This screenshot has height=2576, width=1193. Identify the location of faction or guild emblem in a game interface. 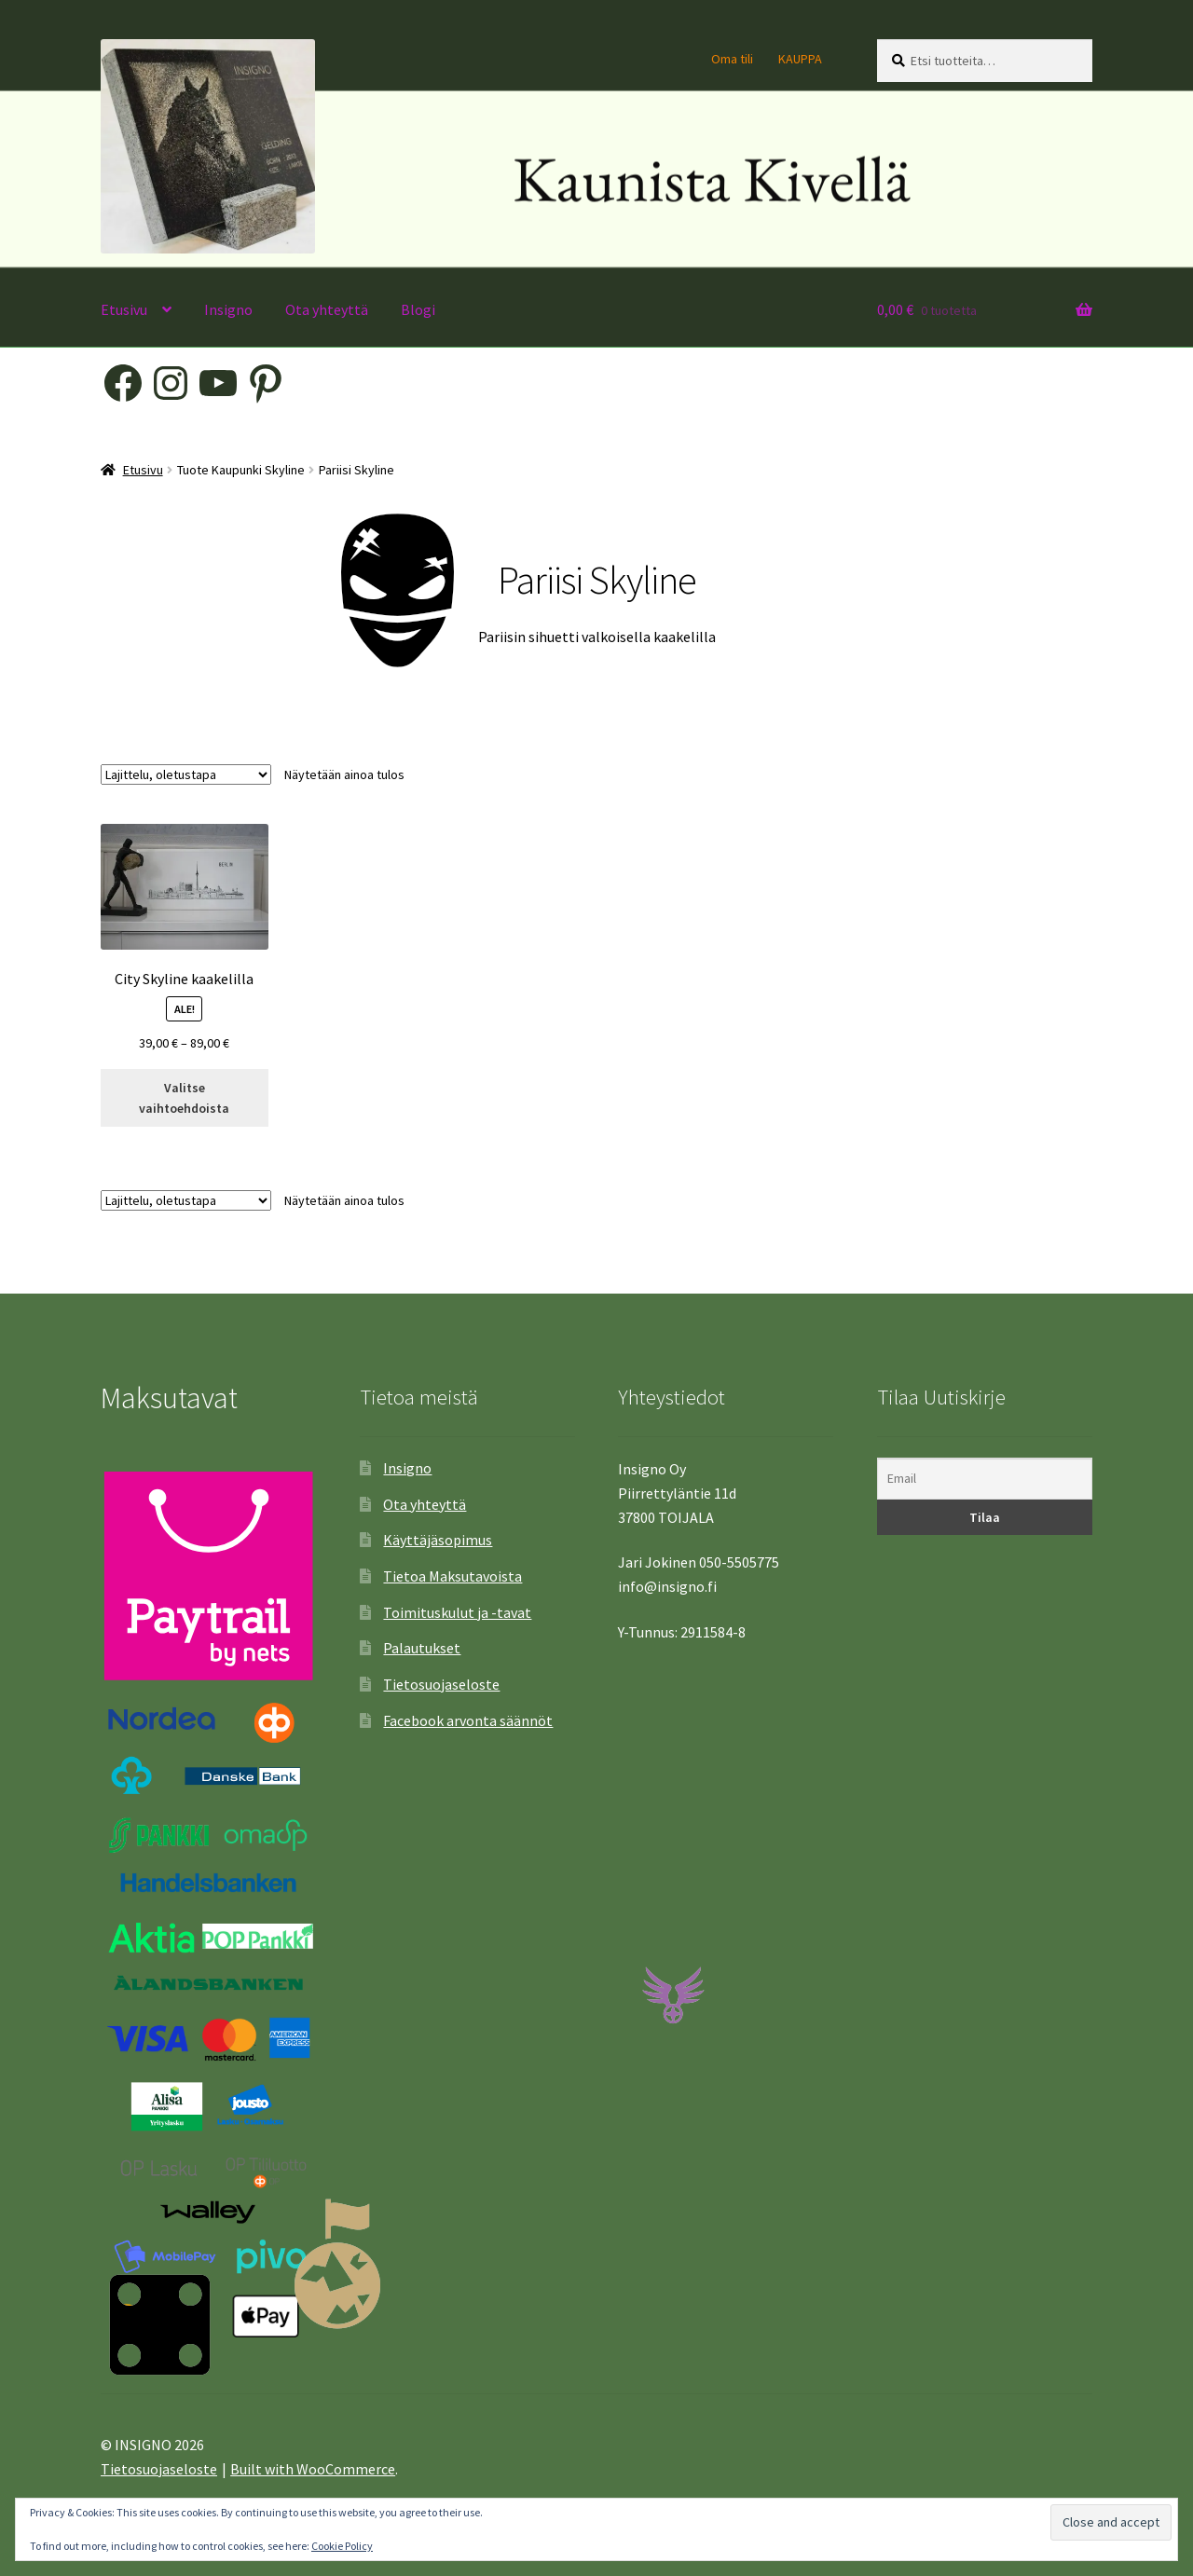
(673, 1995).